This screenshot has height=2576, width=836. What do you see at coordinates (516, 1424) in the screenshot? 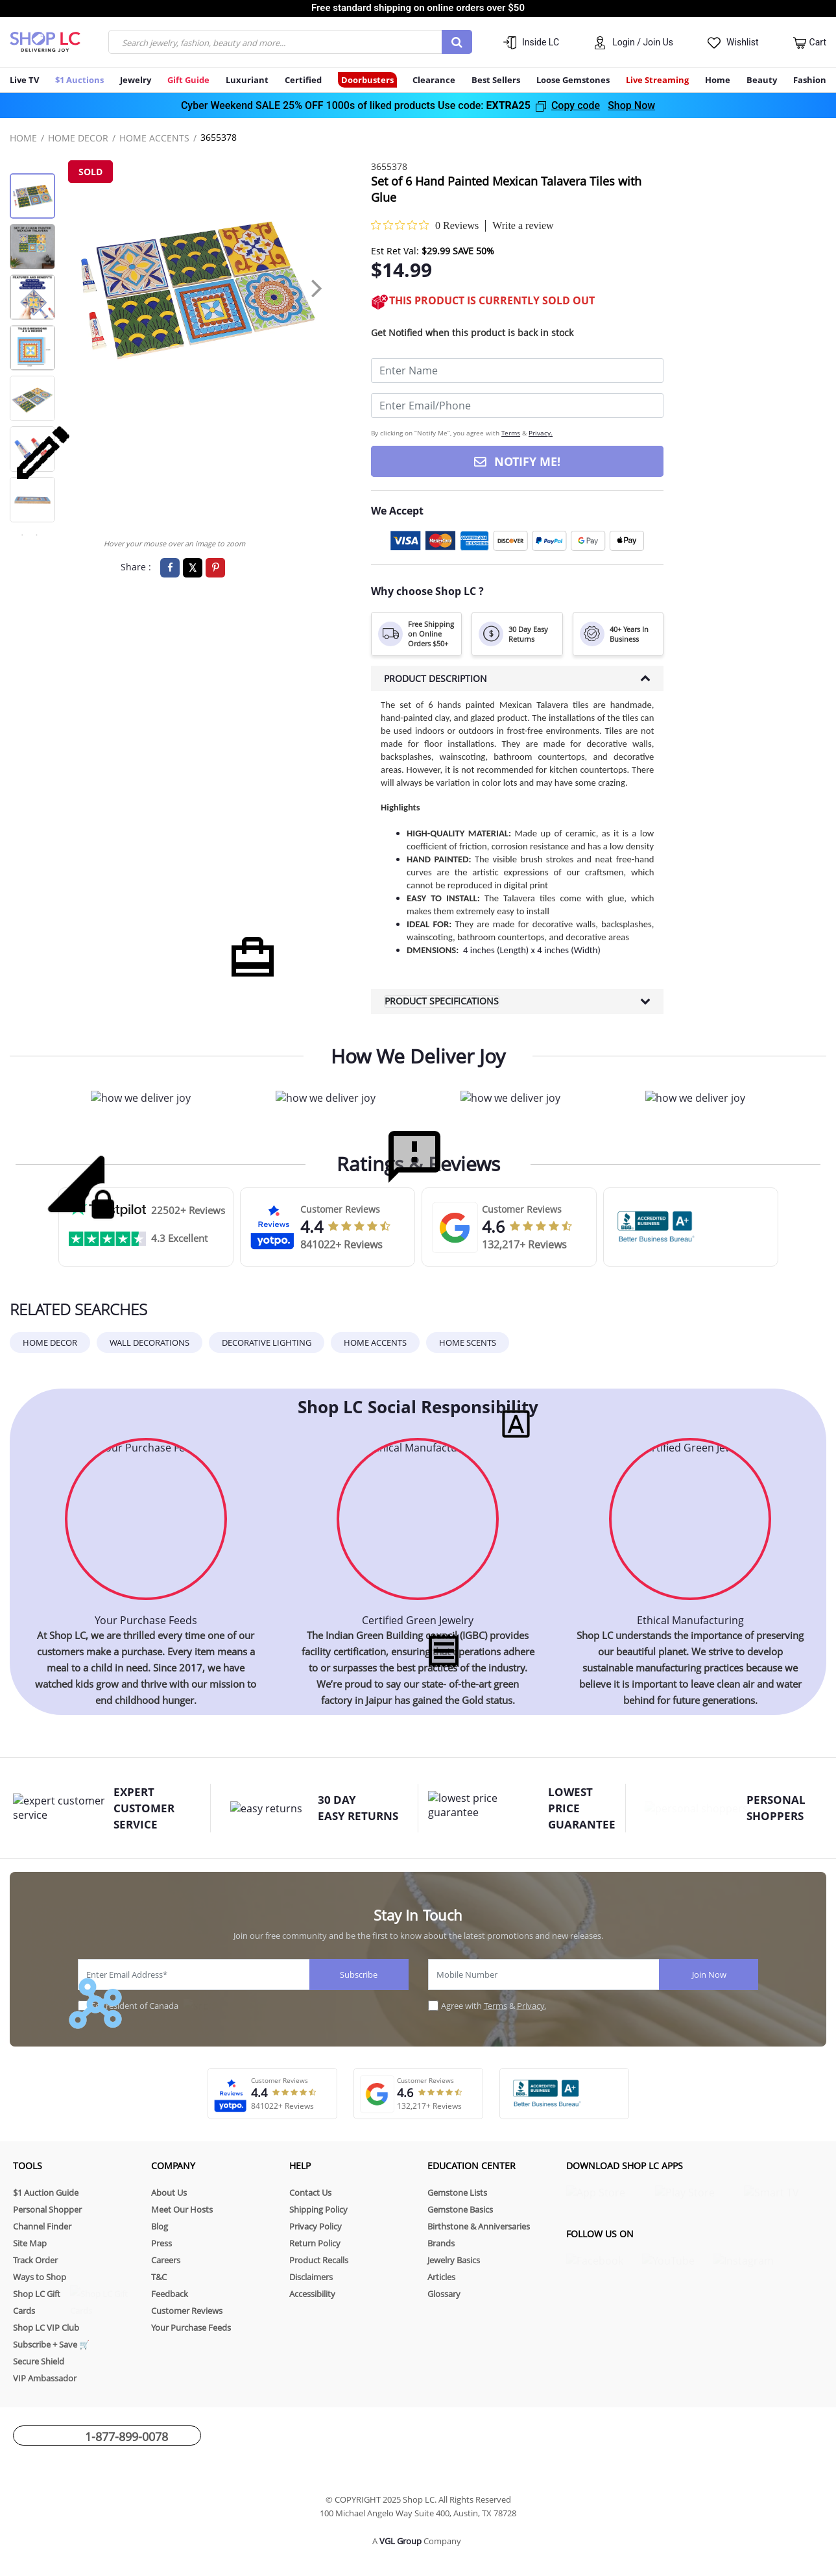
I see `download or install new fonts` at bounding box center [516, 1424].